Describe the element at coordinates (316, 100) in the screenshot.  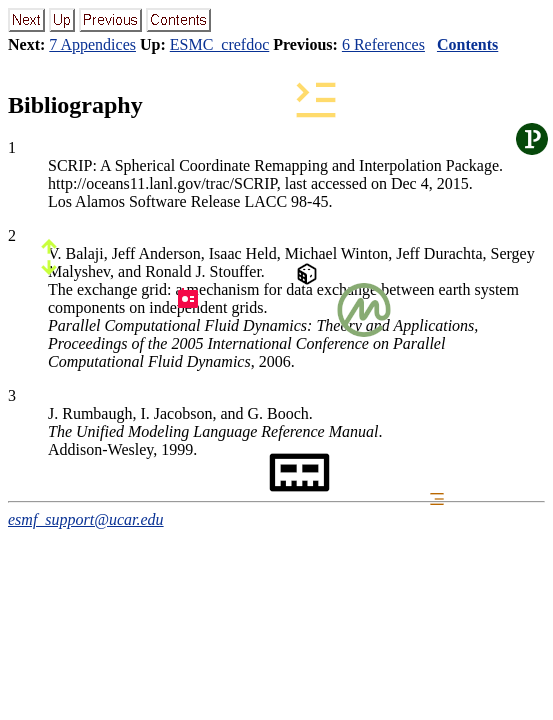
I see `collapse the sidebar menu` at that location.